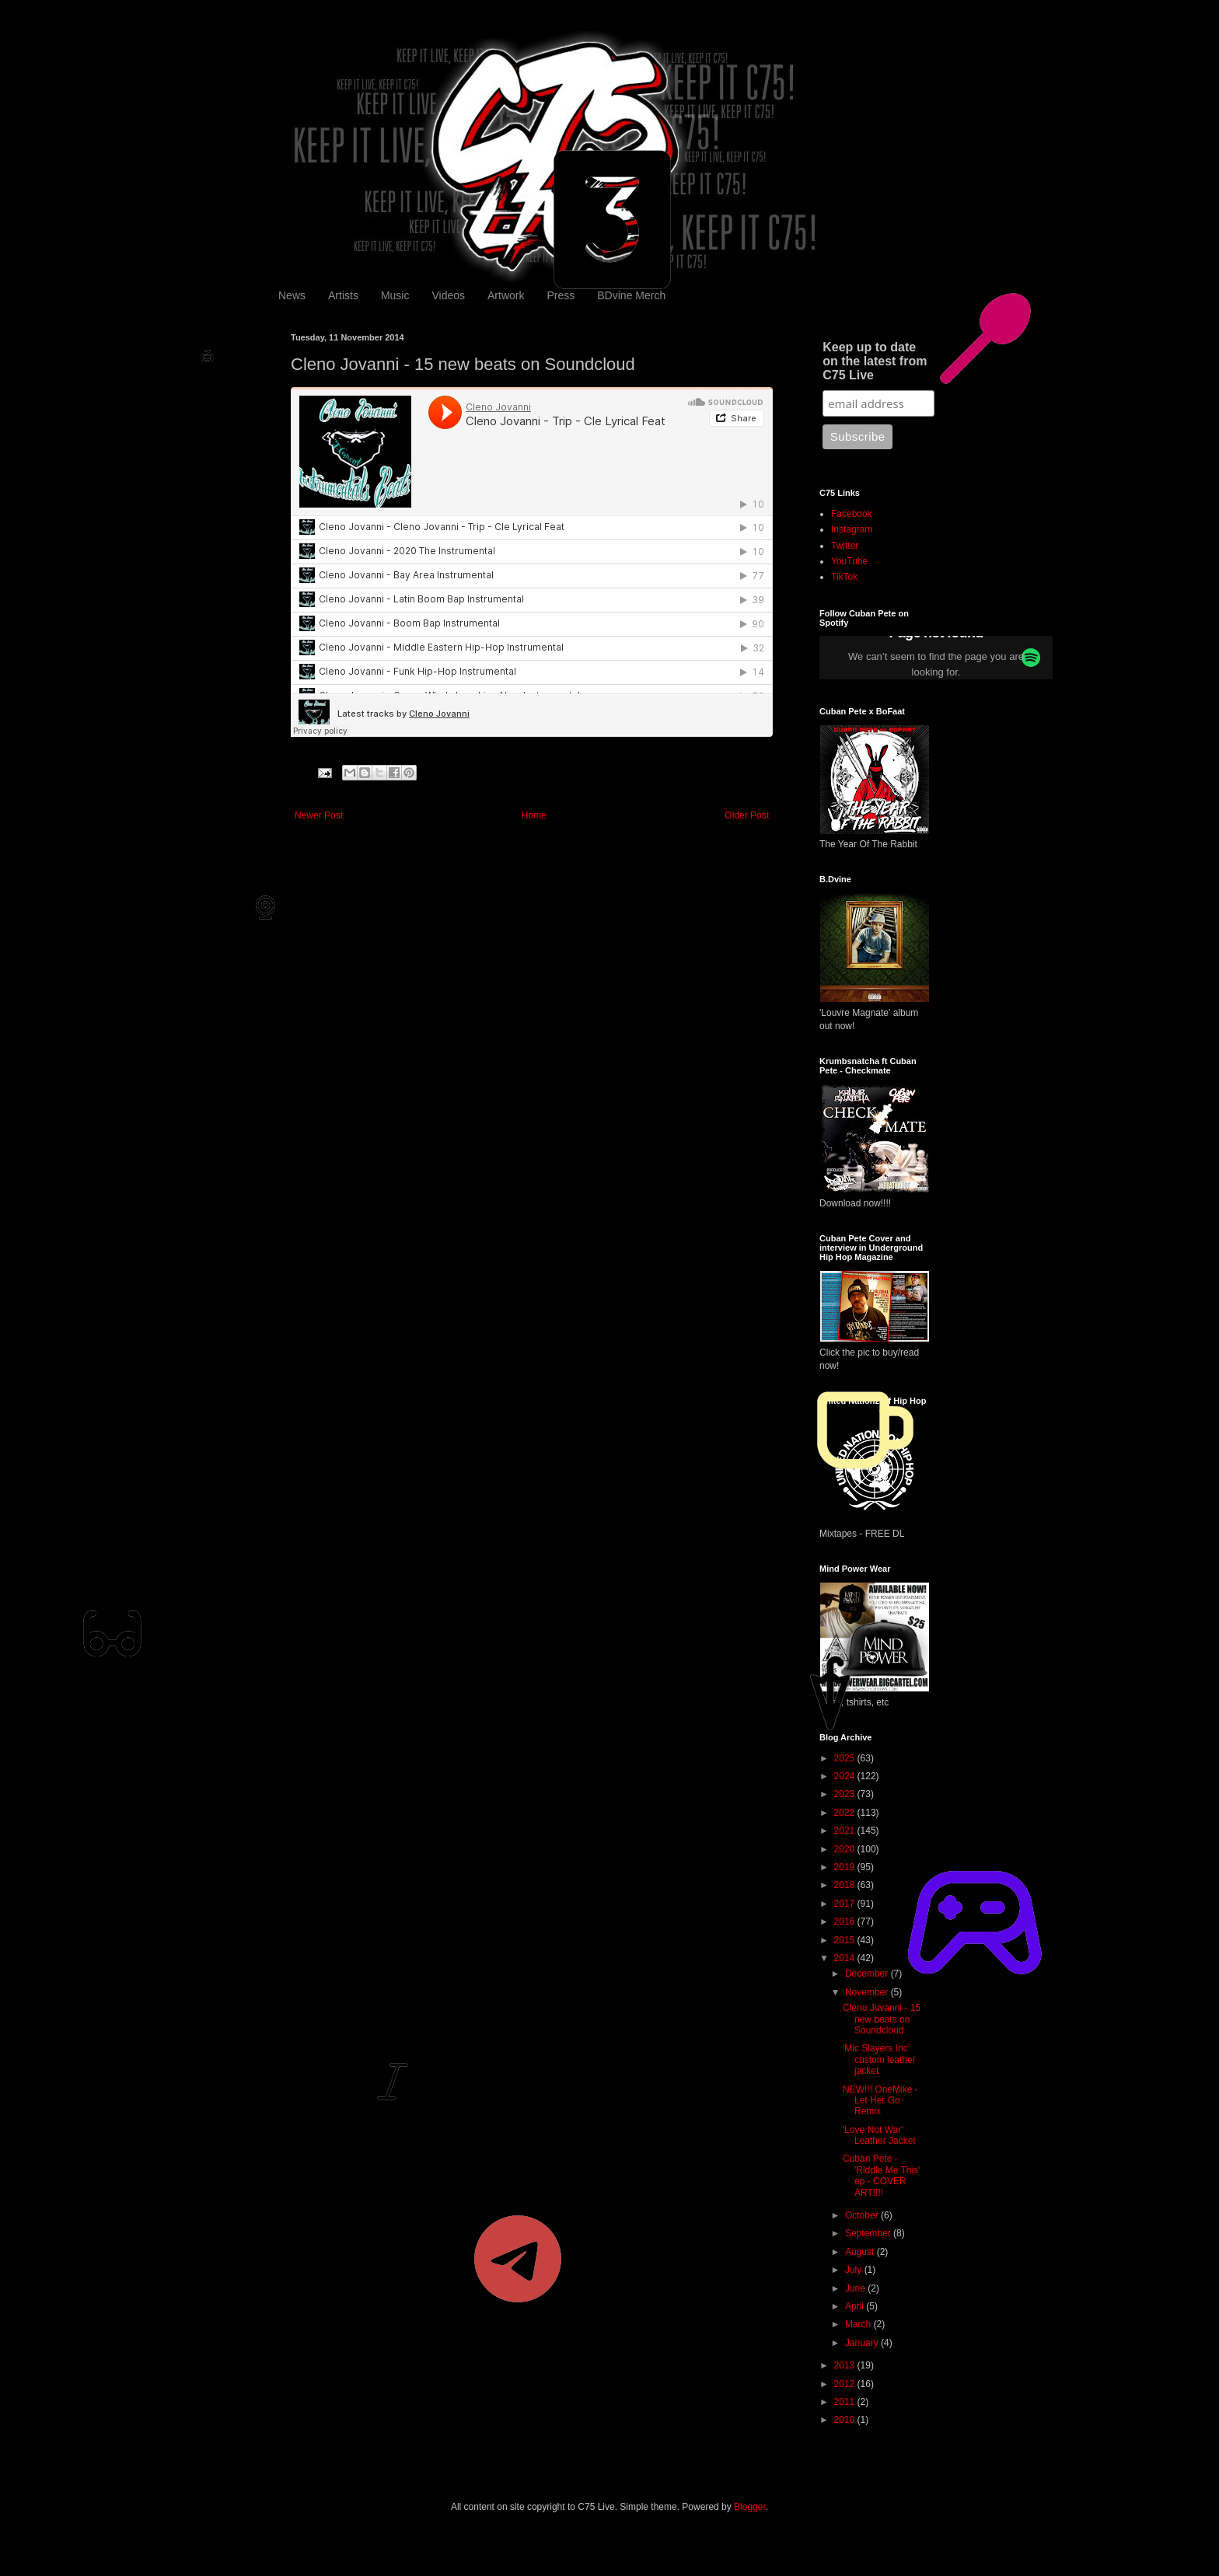 The width and height of the screenshot is (1219, 2576). What do you see at coordinates (265, 907) in the screenshot?
I see `access webcam or camera settings` at bounding box center [265, 907].